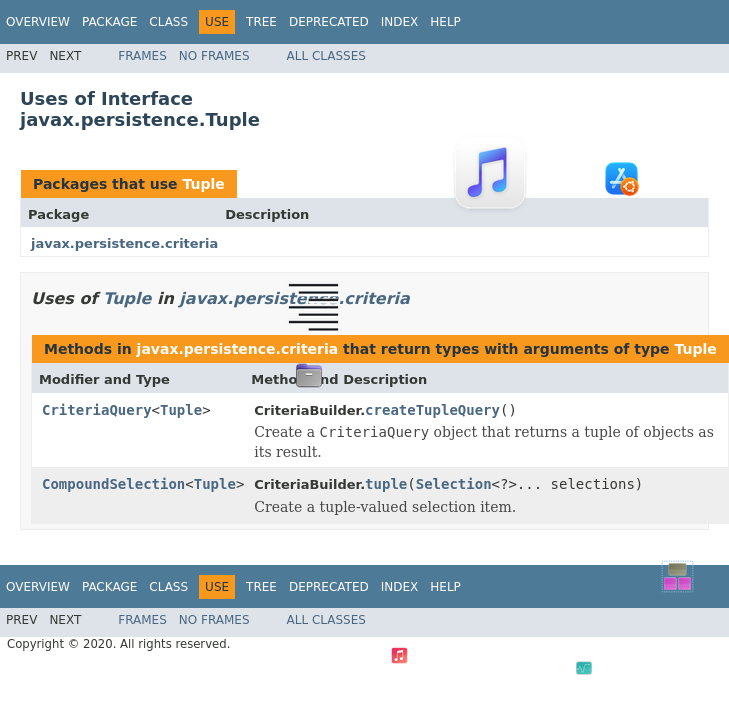 The width and height of the screenshot is (729, 720). What do you see at coordinates (621, 178) in the screenshot?
I see `open ubuntu software center` at bounding box center [621, 178].